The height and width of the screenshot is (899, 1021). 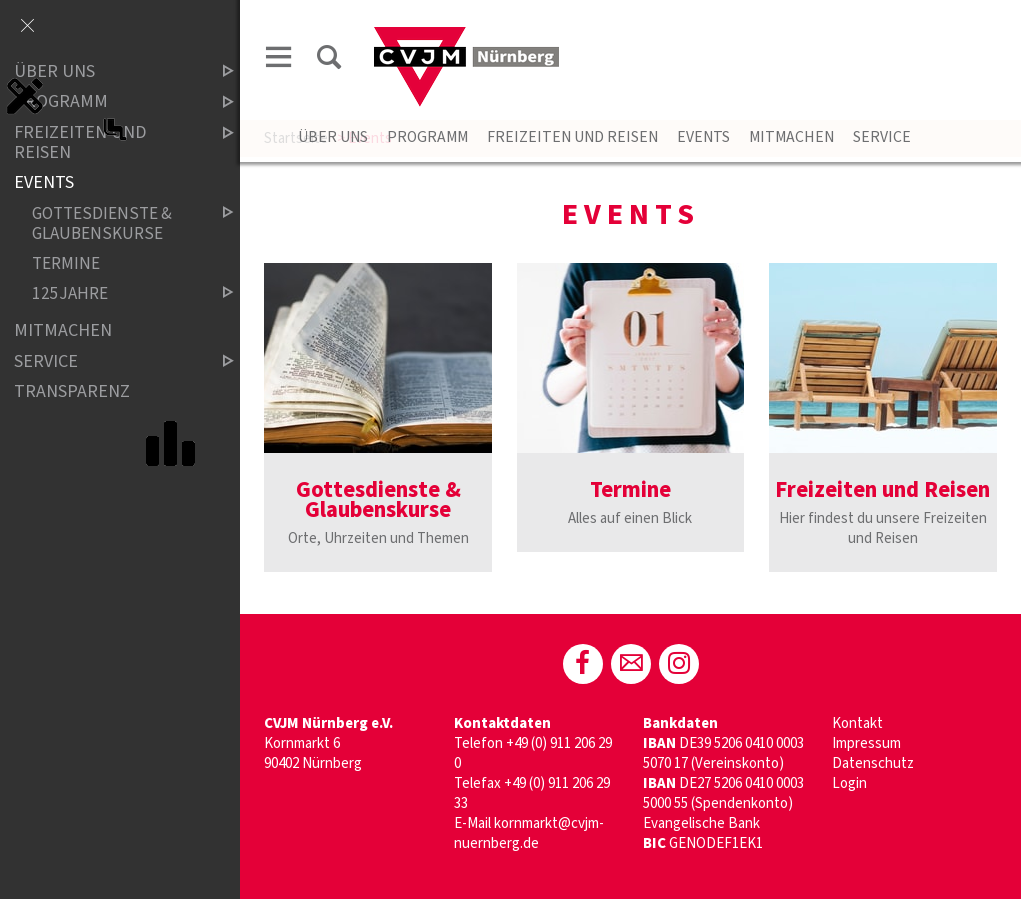 I want to click on standard legroom seat option, so click(x=114, y=129).